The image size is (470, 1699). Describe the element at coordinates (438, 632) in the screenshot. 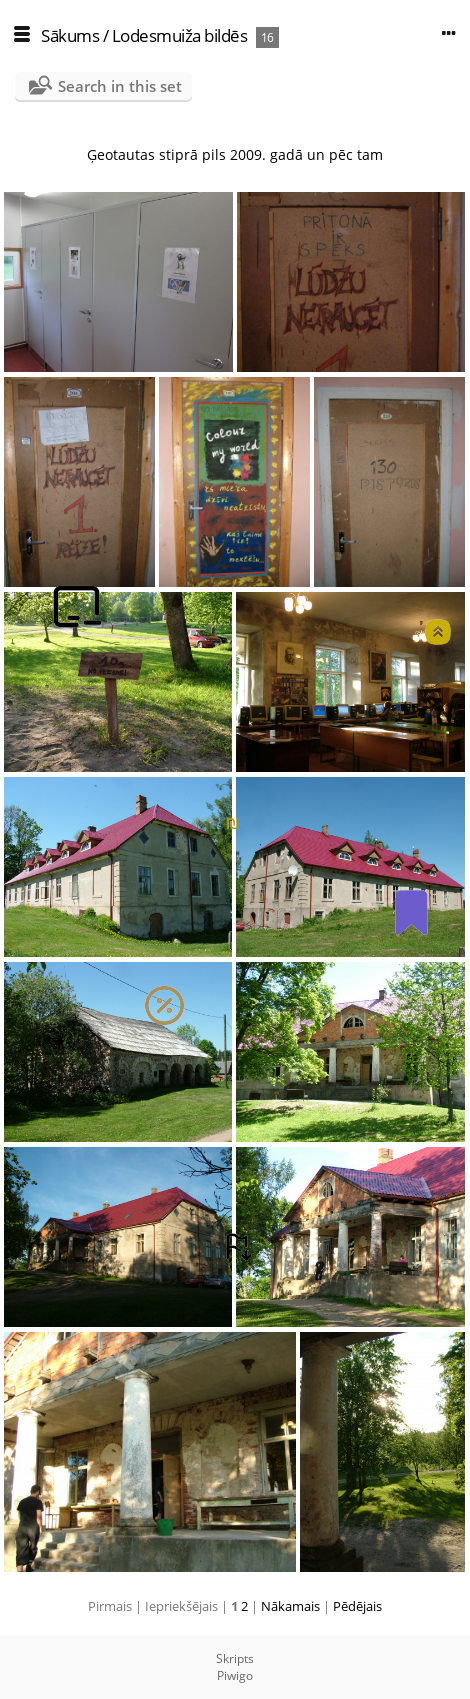

I see `scroll to top of page` at that location.